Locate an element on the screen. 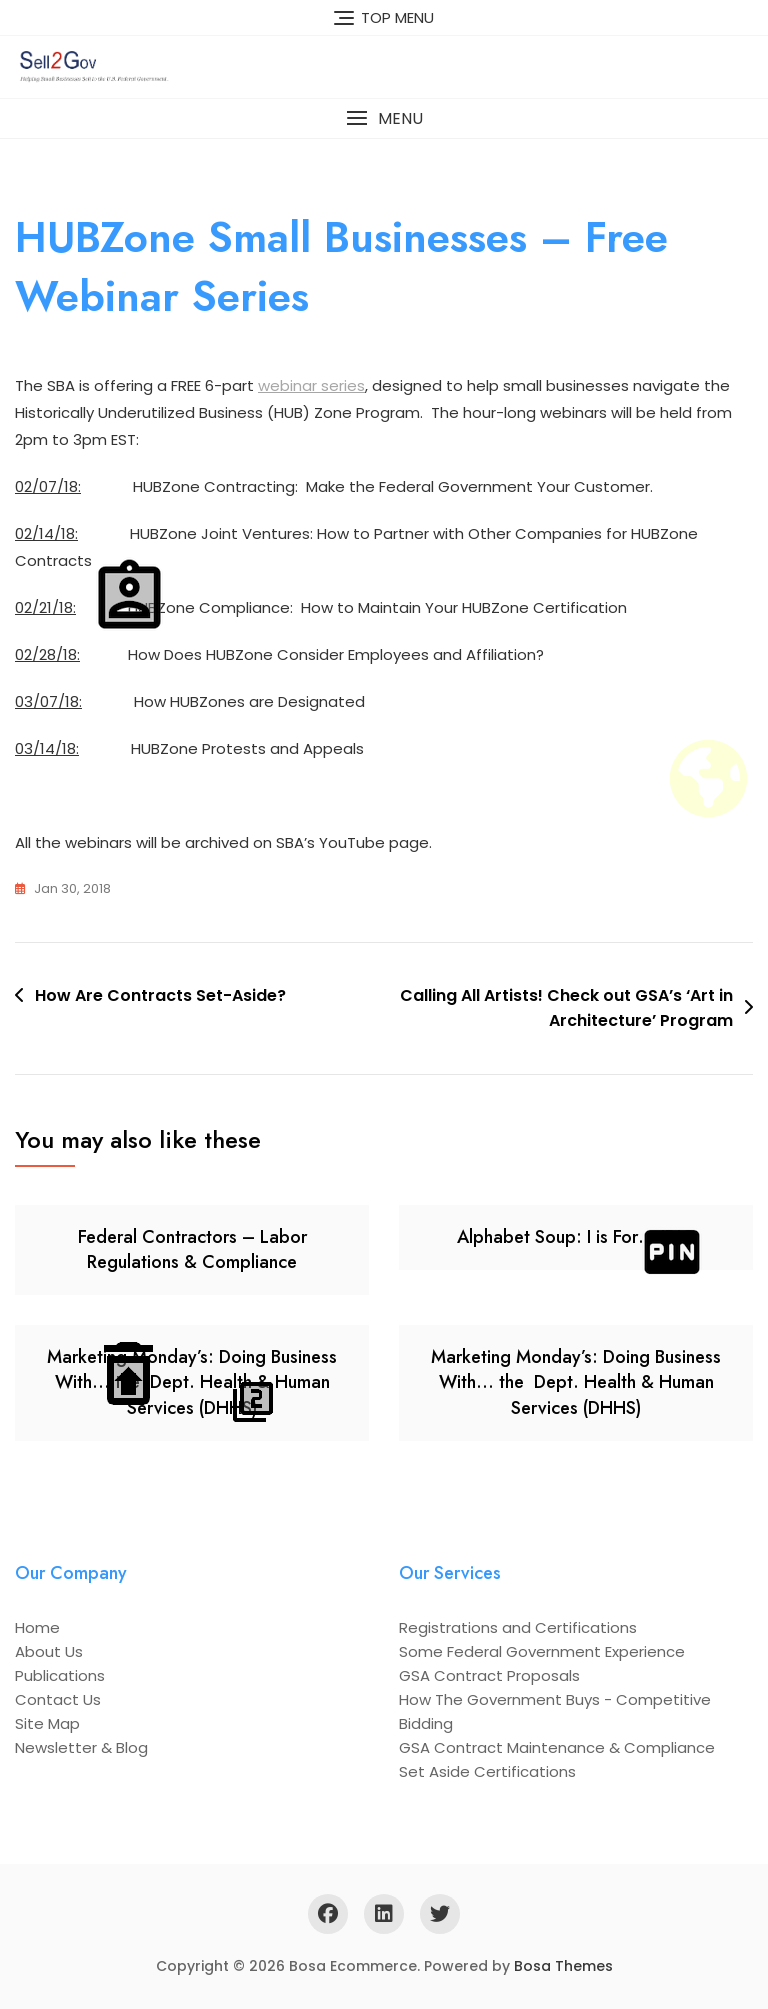 Image resolution: width=768 pixels, height=2009 pixels. view assigned personnel or contact details is located at coordinates (129, 597).